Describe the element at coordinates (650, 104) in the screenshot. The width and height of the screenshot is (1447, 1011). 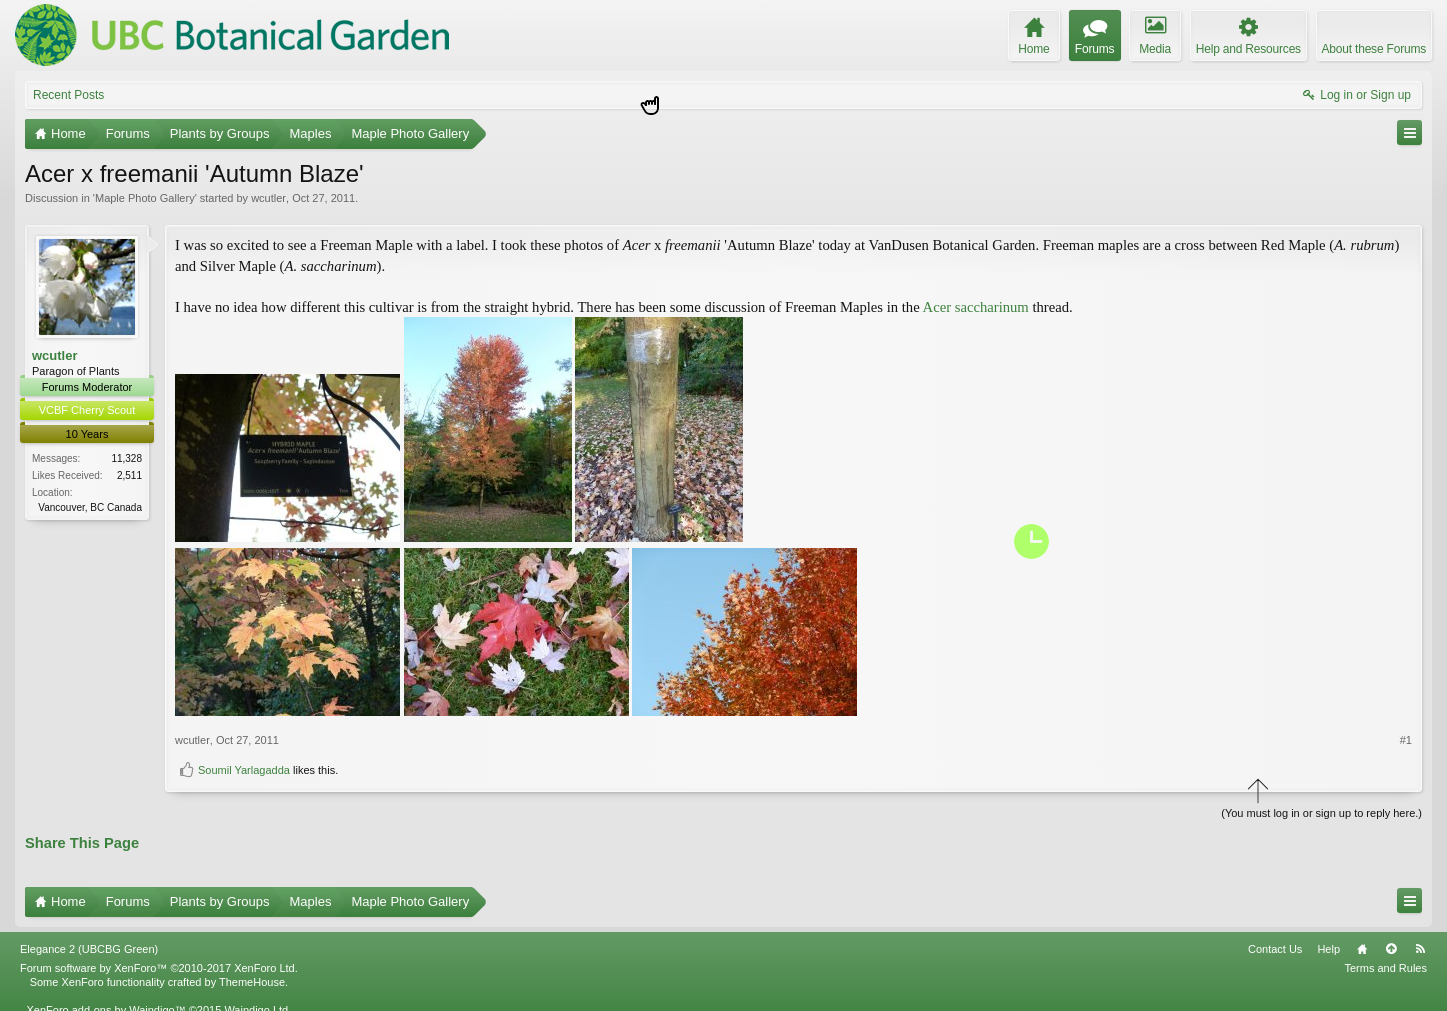
I see `pinky promise or commitment gesture` at that location.